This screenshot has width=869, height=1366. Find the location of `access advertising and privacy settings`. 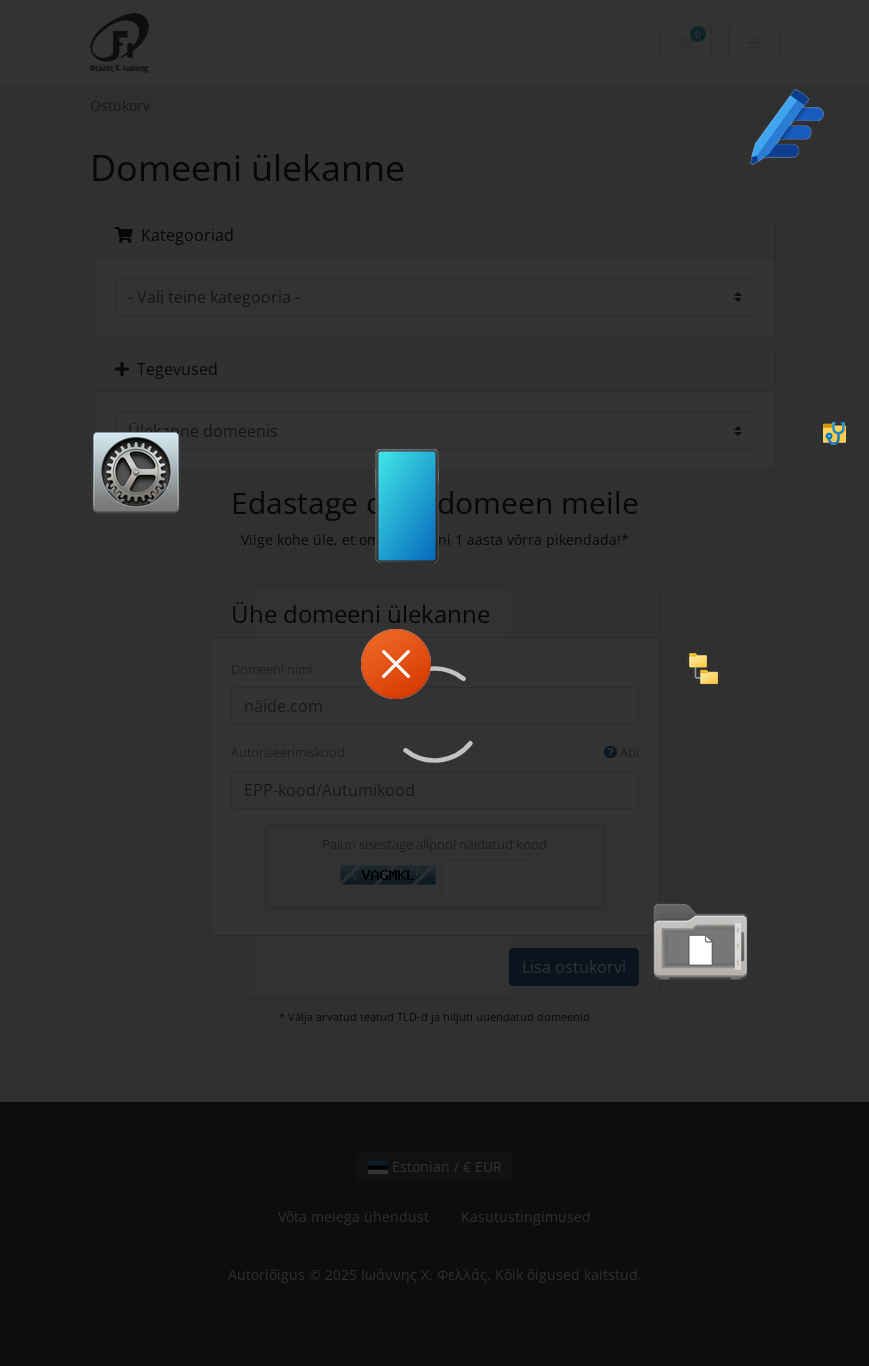

access advertising and privacy settings is located at coordinates (136, 472).